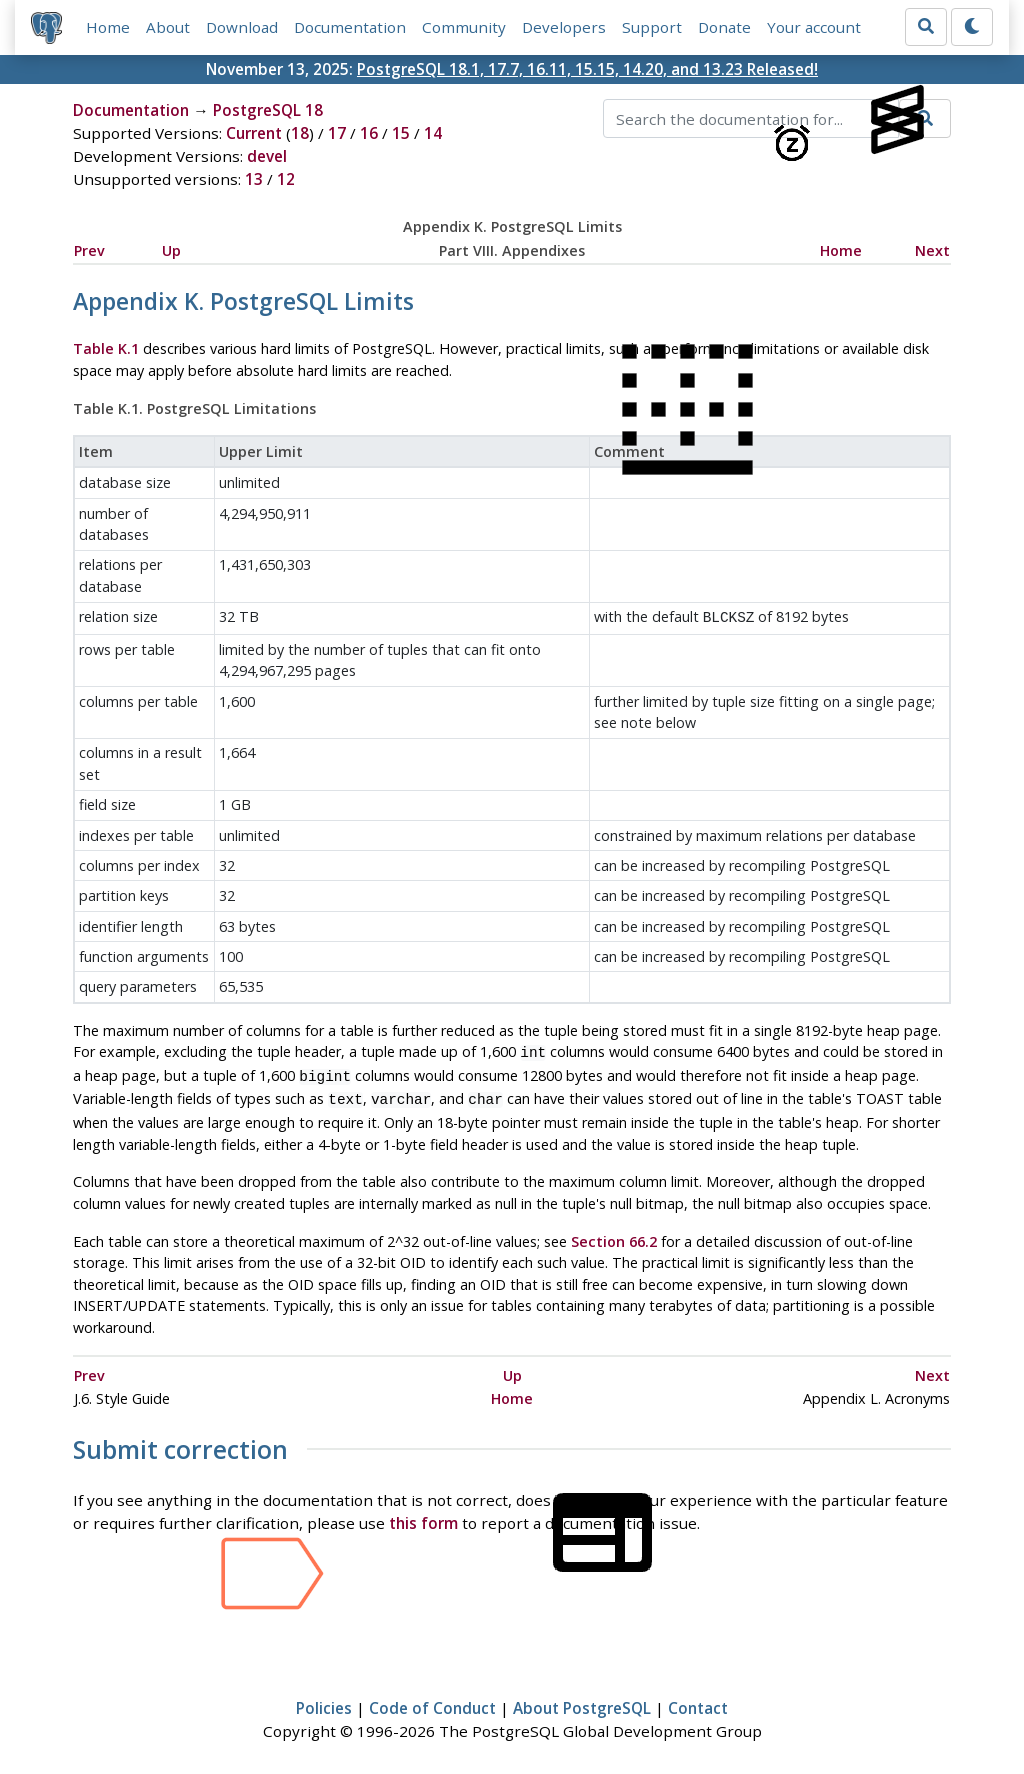 The image size is (1024, 1774). I want to click on apply bottom border to selected cells, so click(687, 409).